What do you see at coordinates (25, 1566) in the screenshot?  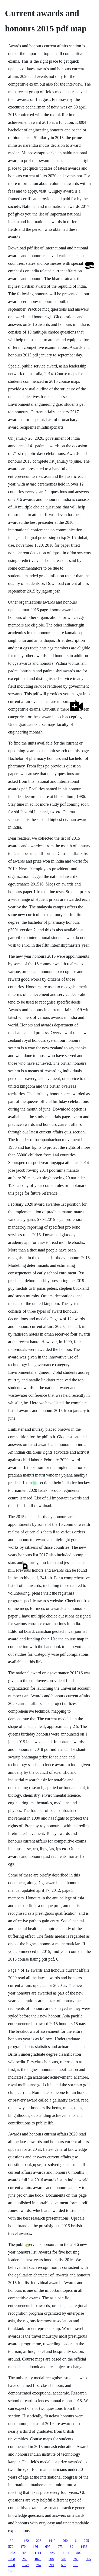 I see `search within a document or file` at bounding box center [25, 1566].